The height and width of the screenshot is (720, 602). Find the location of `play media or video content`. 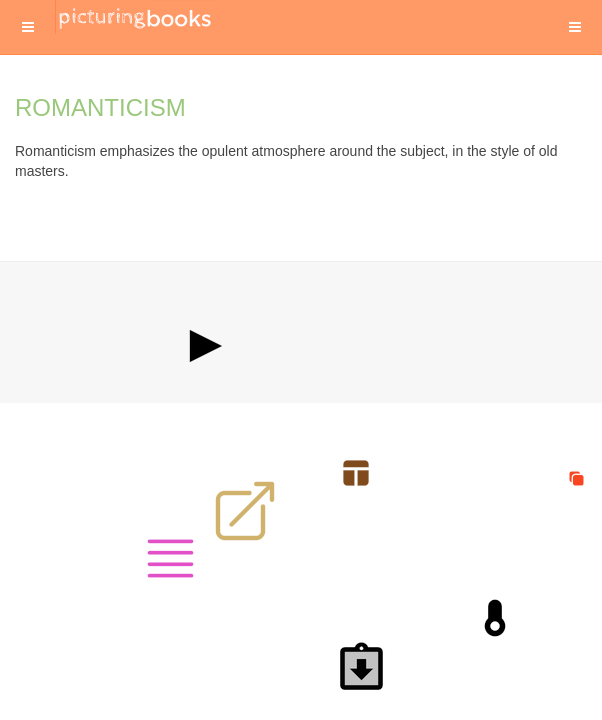

play media or video content is located at coordinates (206, 346).